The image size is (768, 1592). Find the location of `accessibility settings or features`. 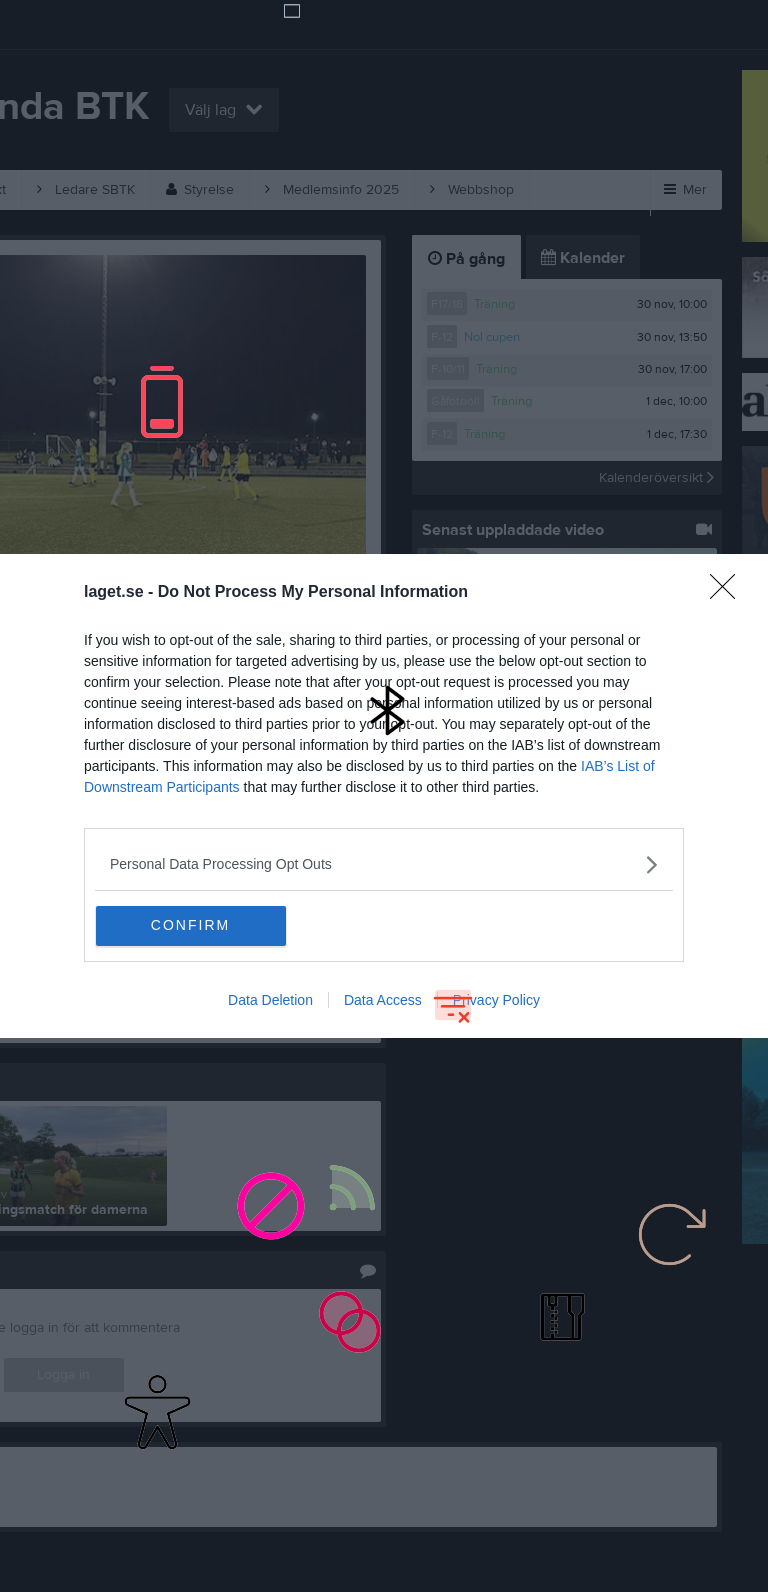

accessibility settings or features is located at coordinates (157, 1413).